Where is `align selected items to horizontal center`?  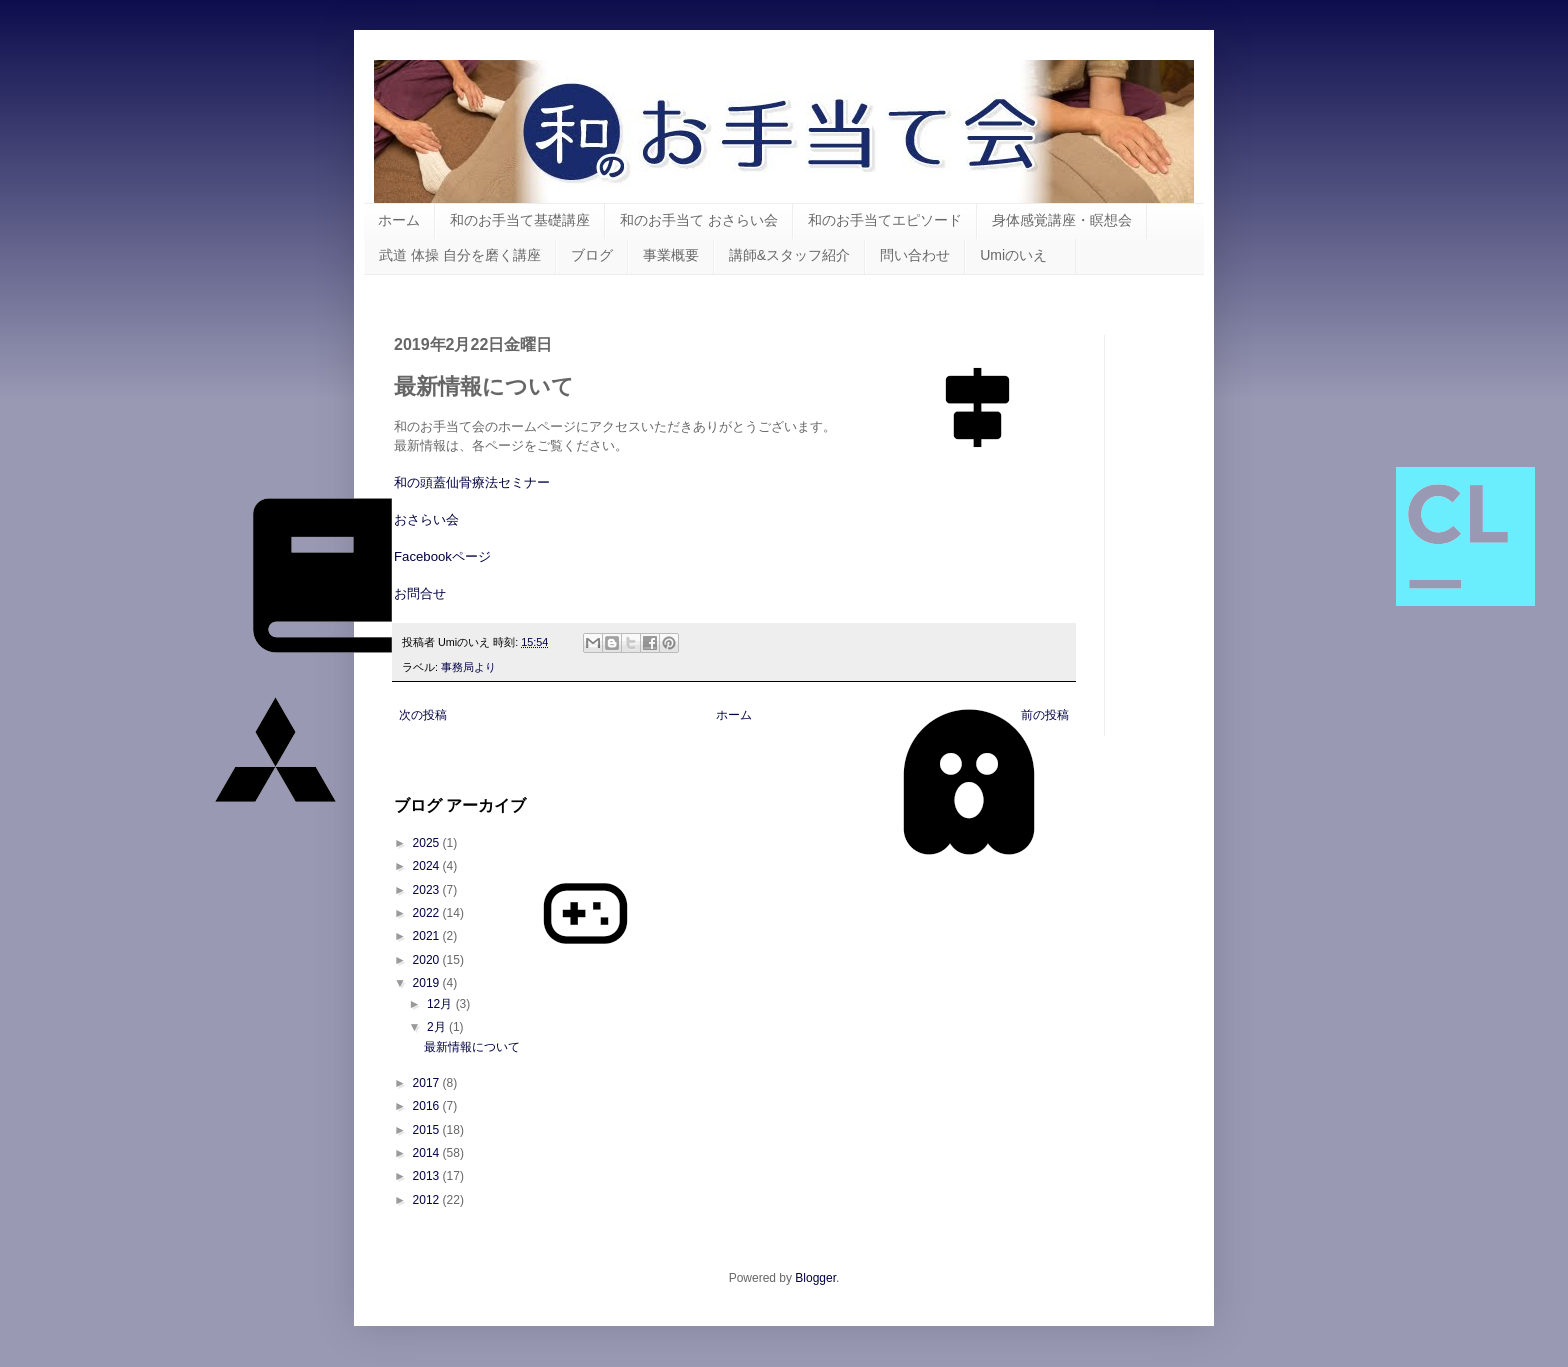
align selected items to horizontal center is located at coordinates (977, 407).